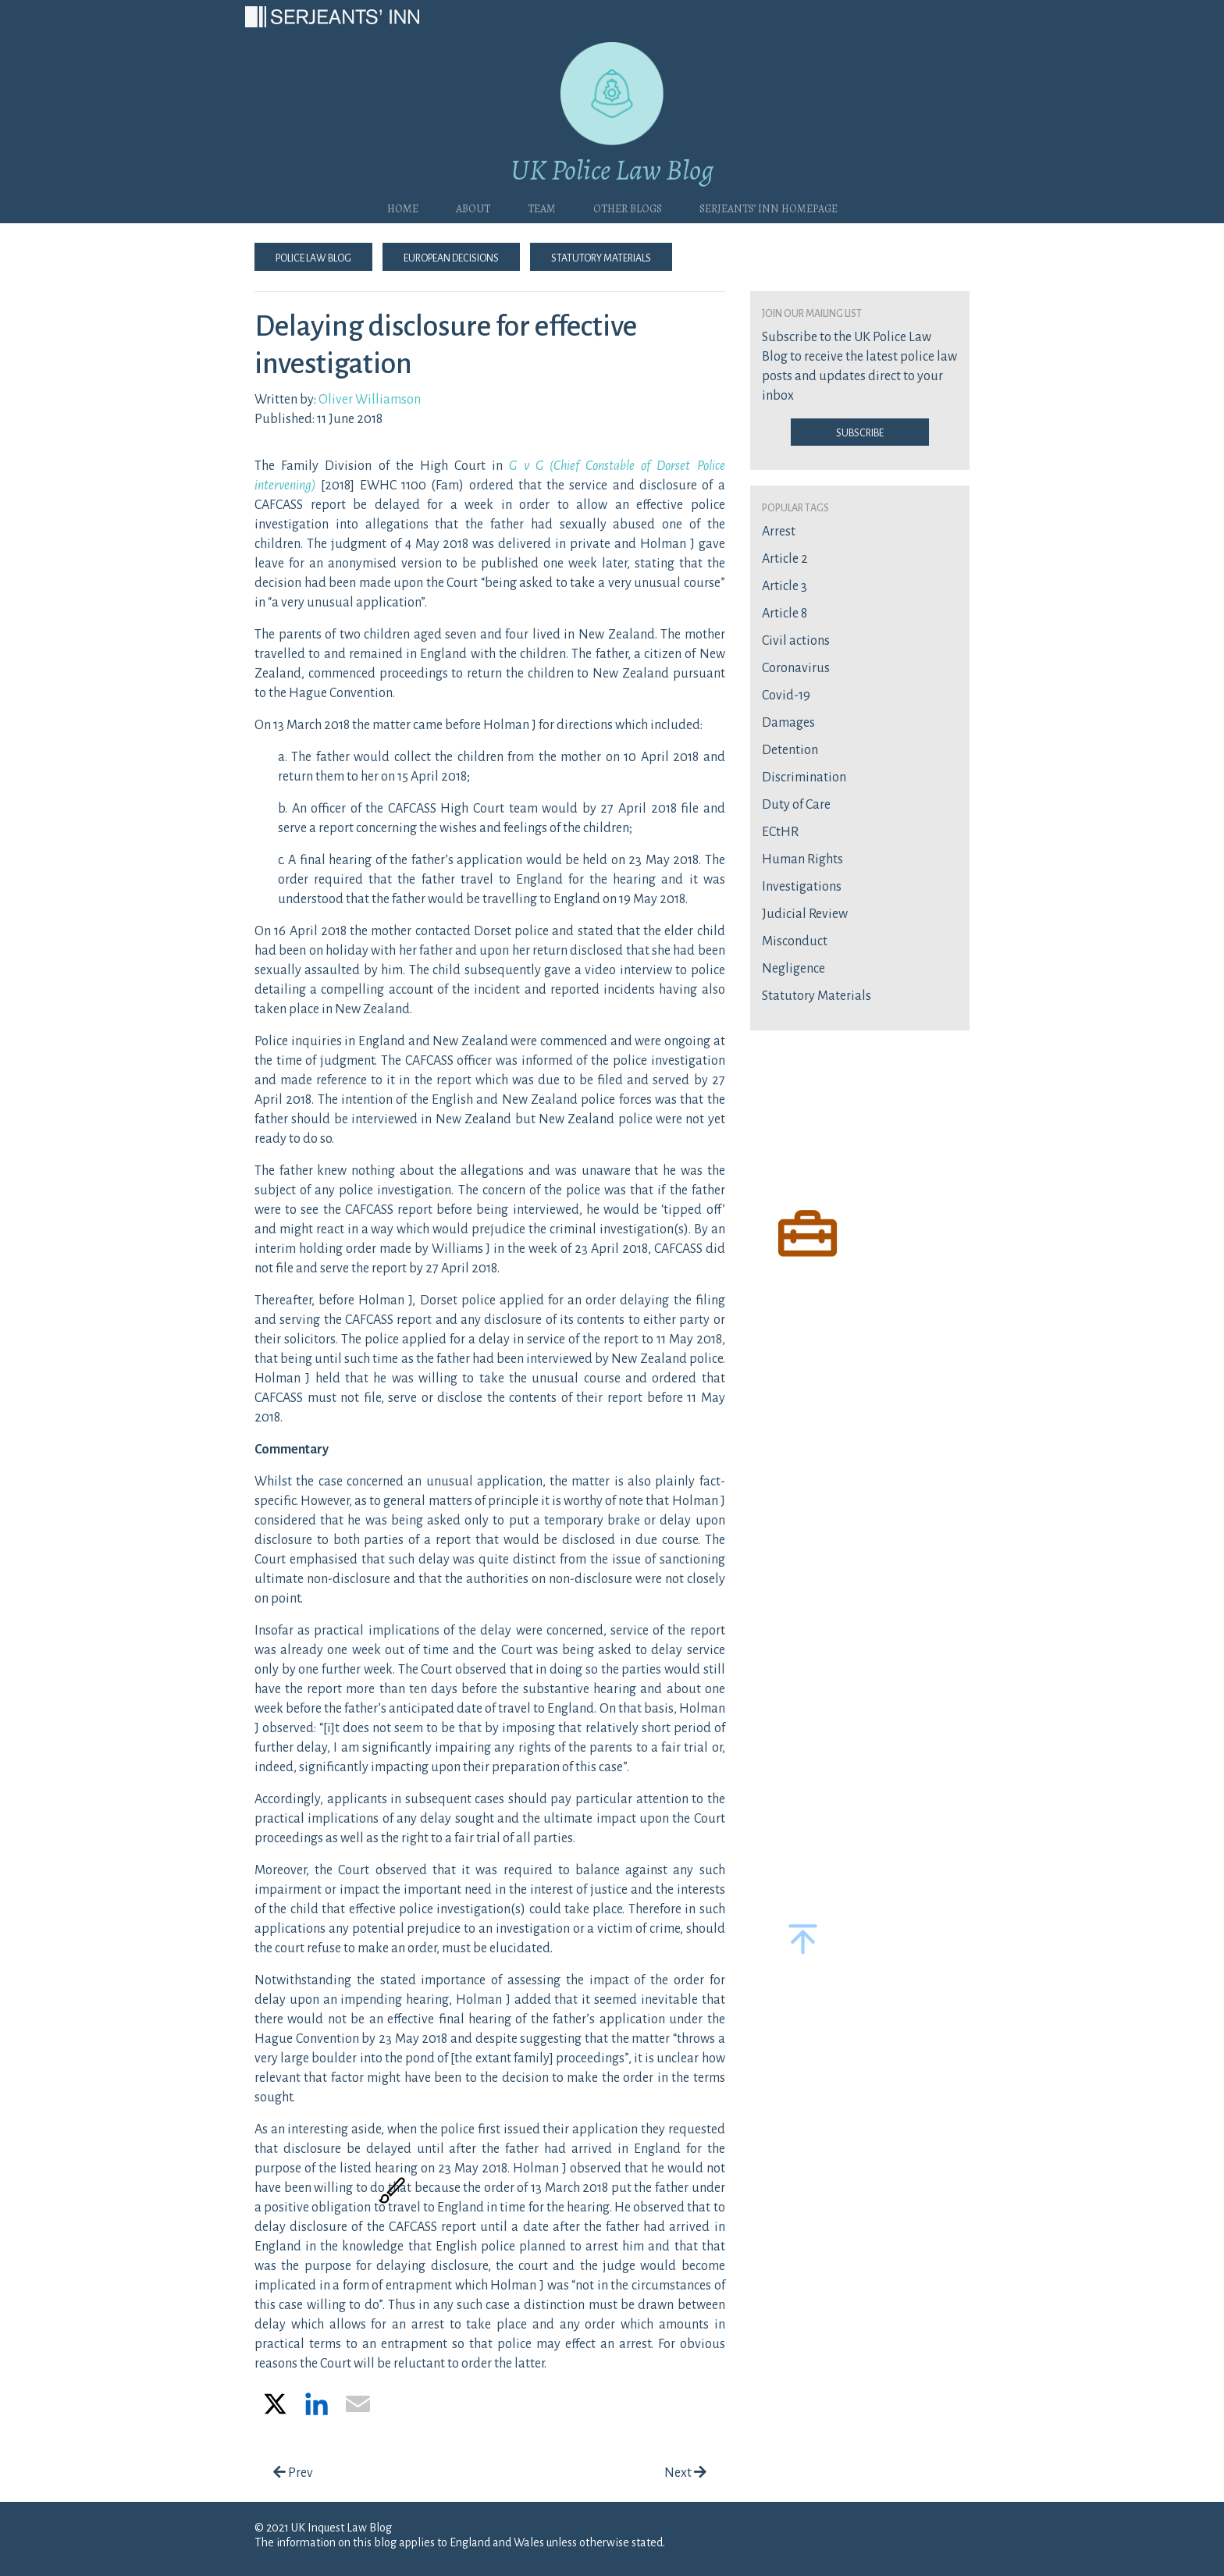 This screenshot has height=2576, width=1224. I want to click on upload a file or document, so click(802, 1938).